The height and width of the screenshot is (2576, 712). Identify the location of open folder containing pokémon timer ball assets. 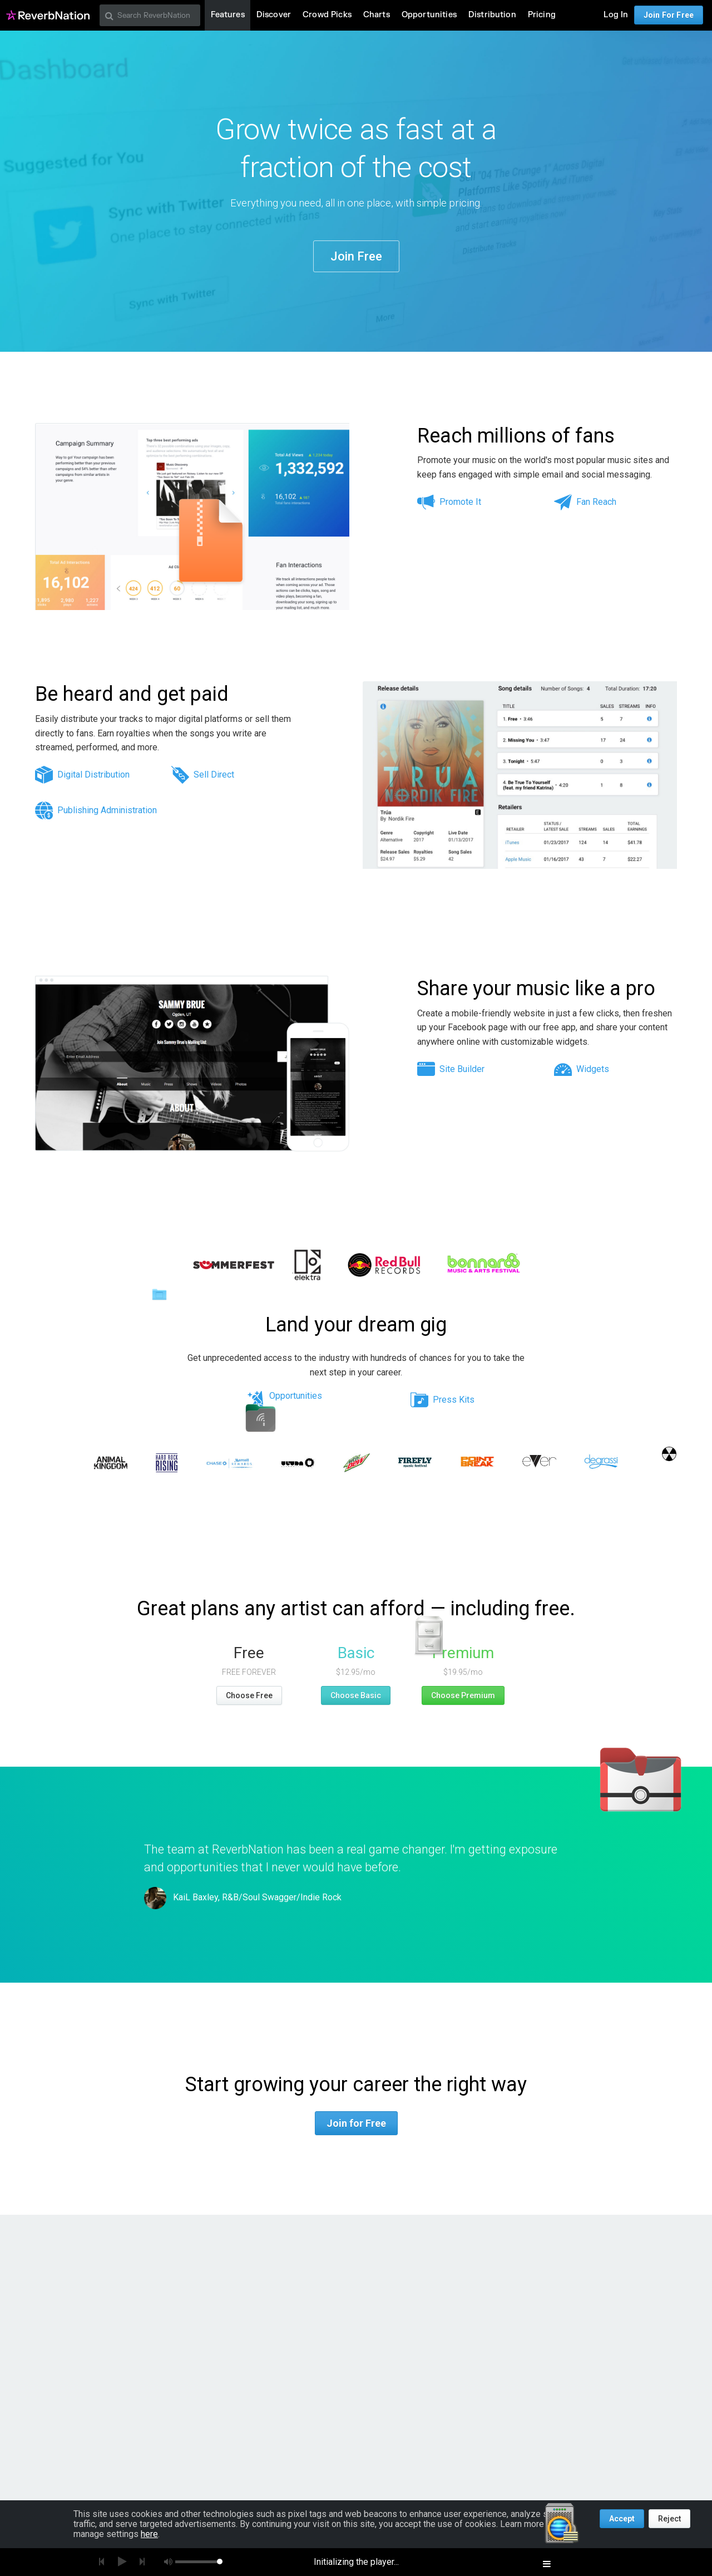
(640, 1782).